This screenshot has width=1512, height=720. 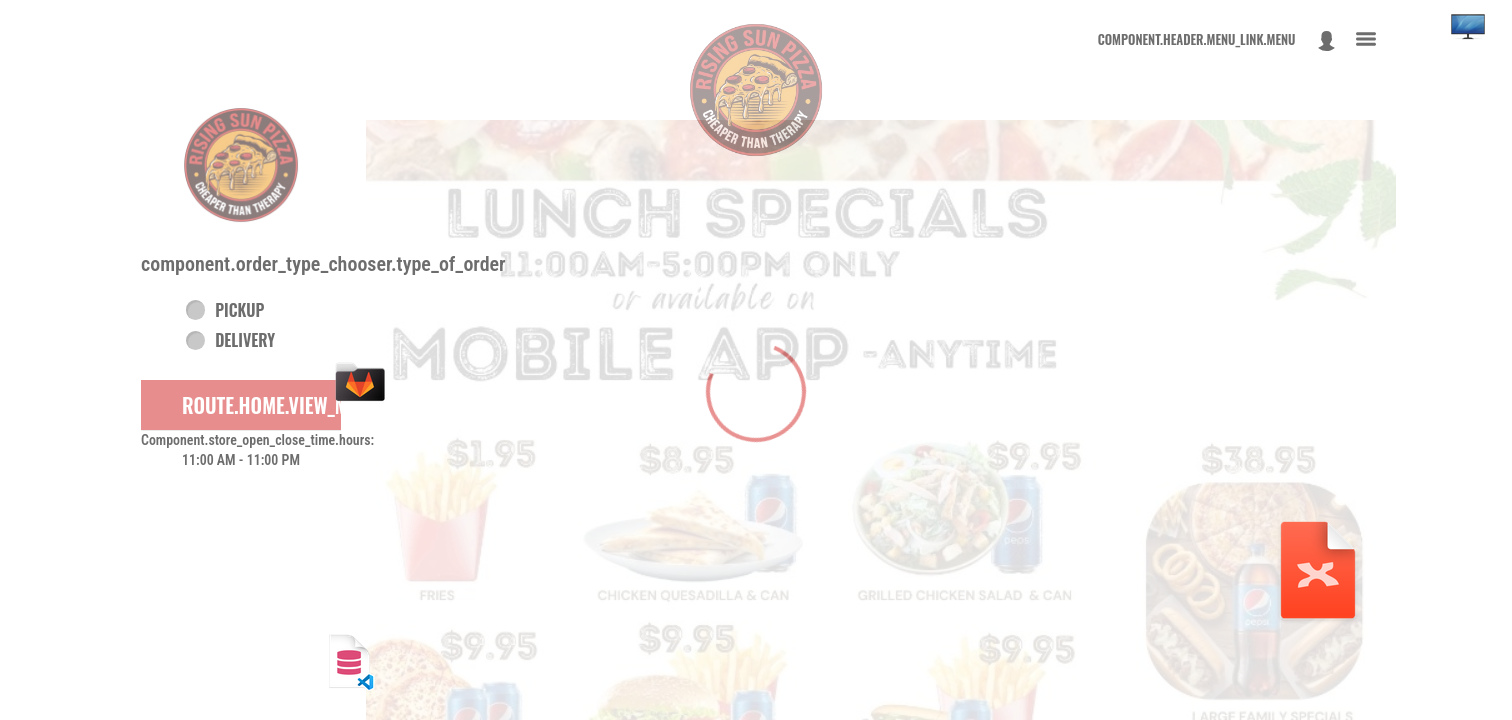 What do you see at coordinates (360, 383) in the screenshot?
I see `folder containing GitLab projects or repositories` at bounding box center [360, 383].